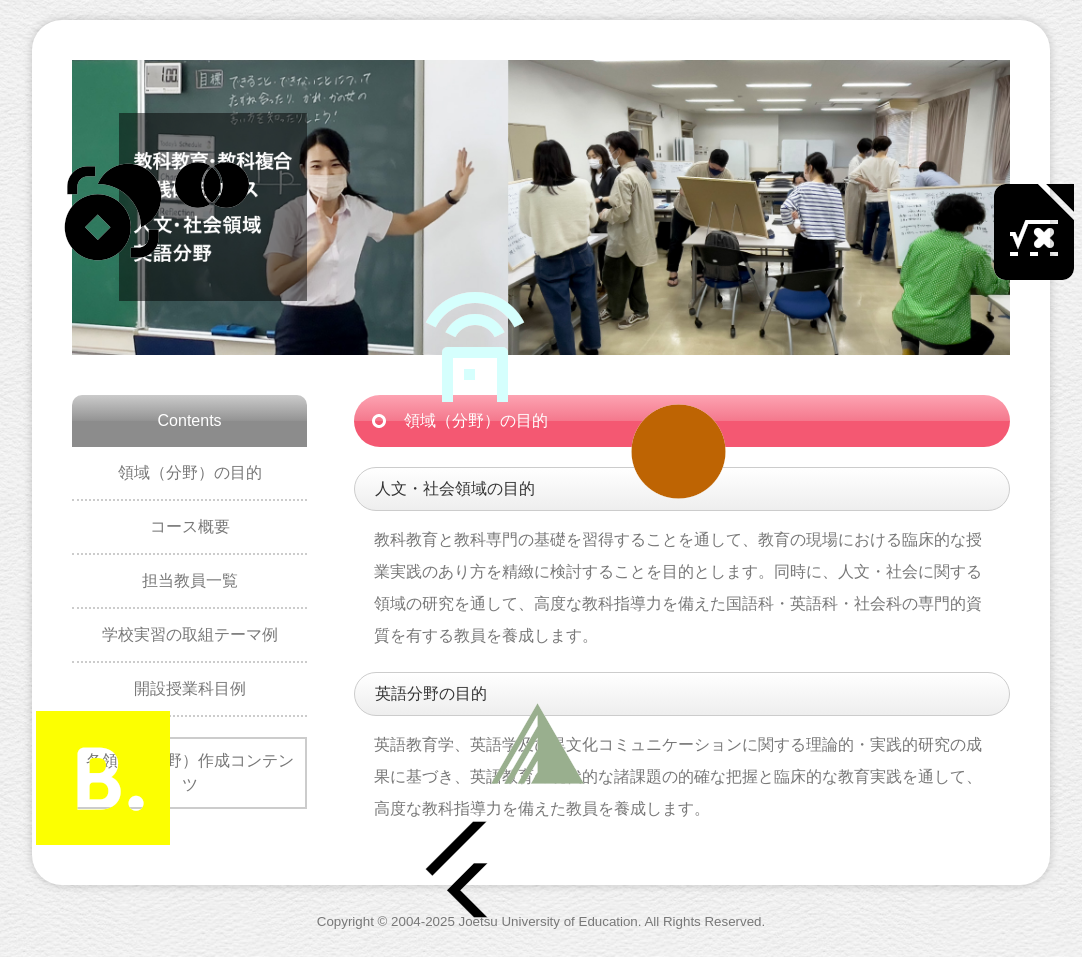 Image resolution: width=1082 pixels, height=957 pixels. What do you see at coordinates (103, 778) in the screenshot?
I see `open the Booking.com app` at bounding box center [103, 778].